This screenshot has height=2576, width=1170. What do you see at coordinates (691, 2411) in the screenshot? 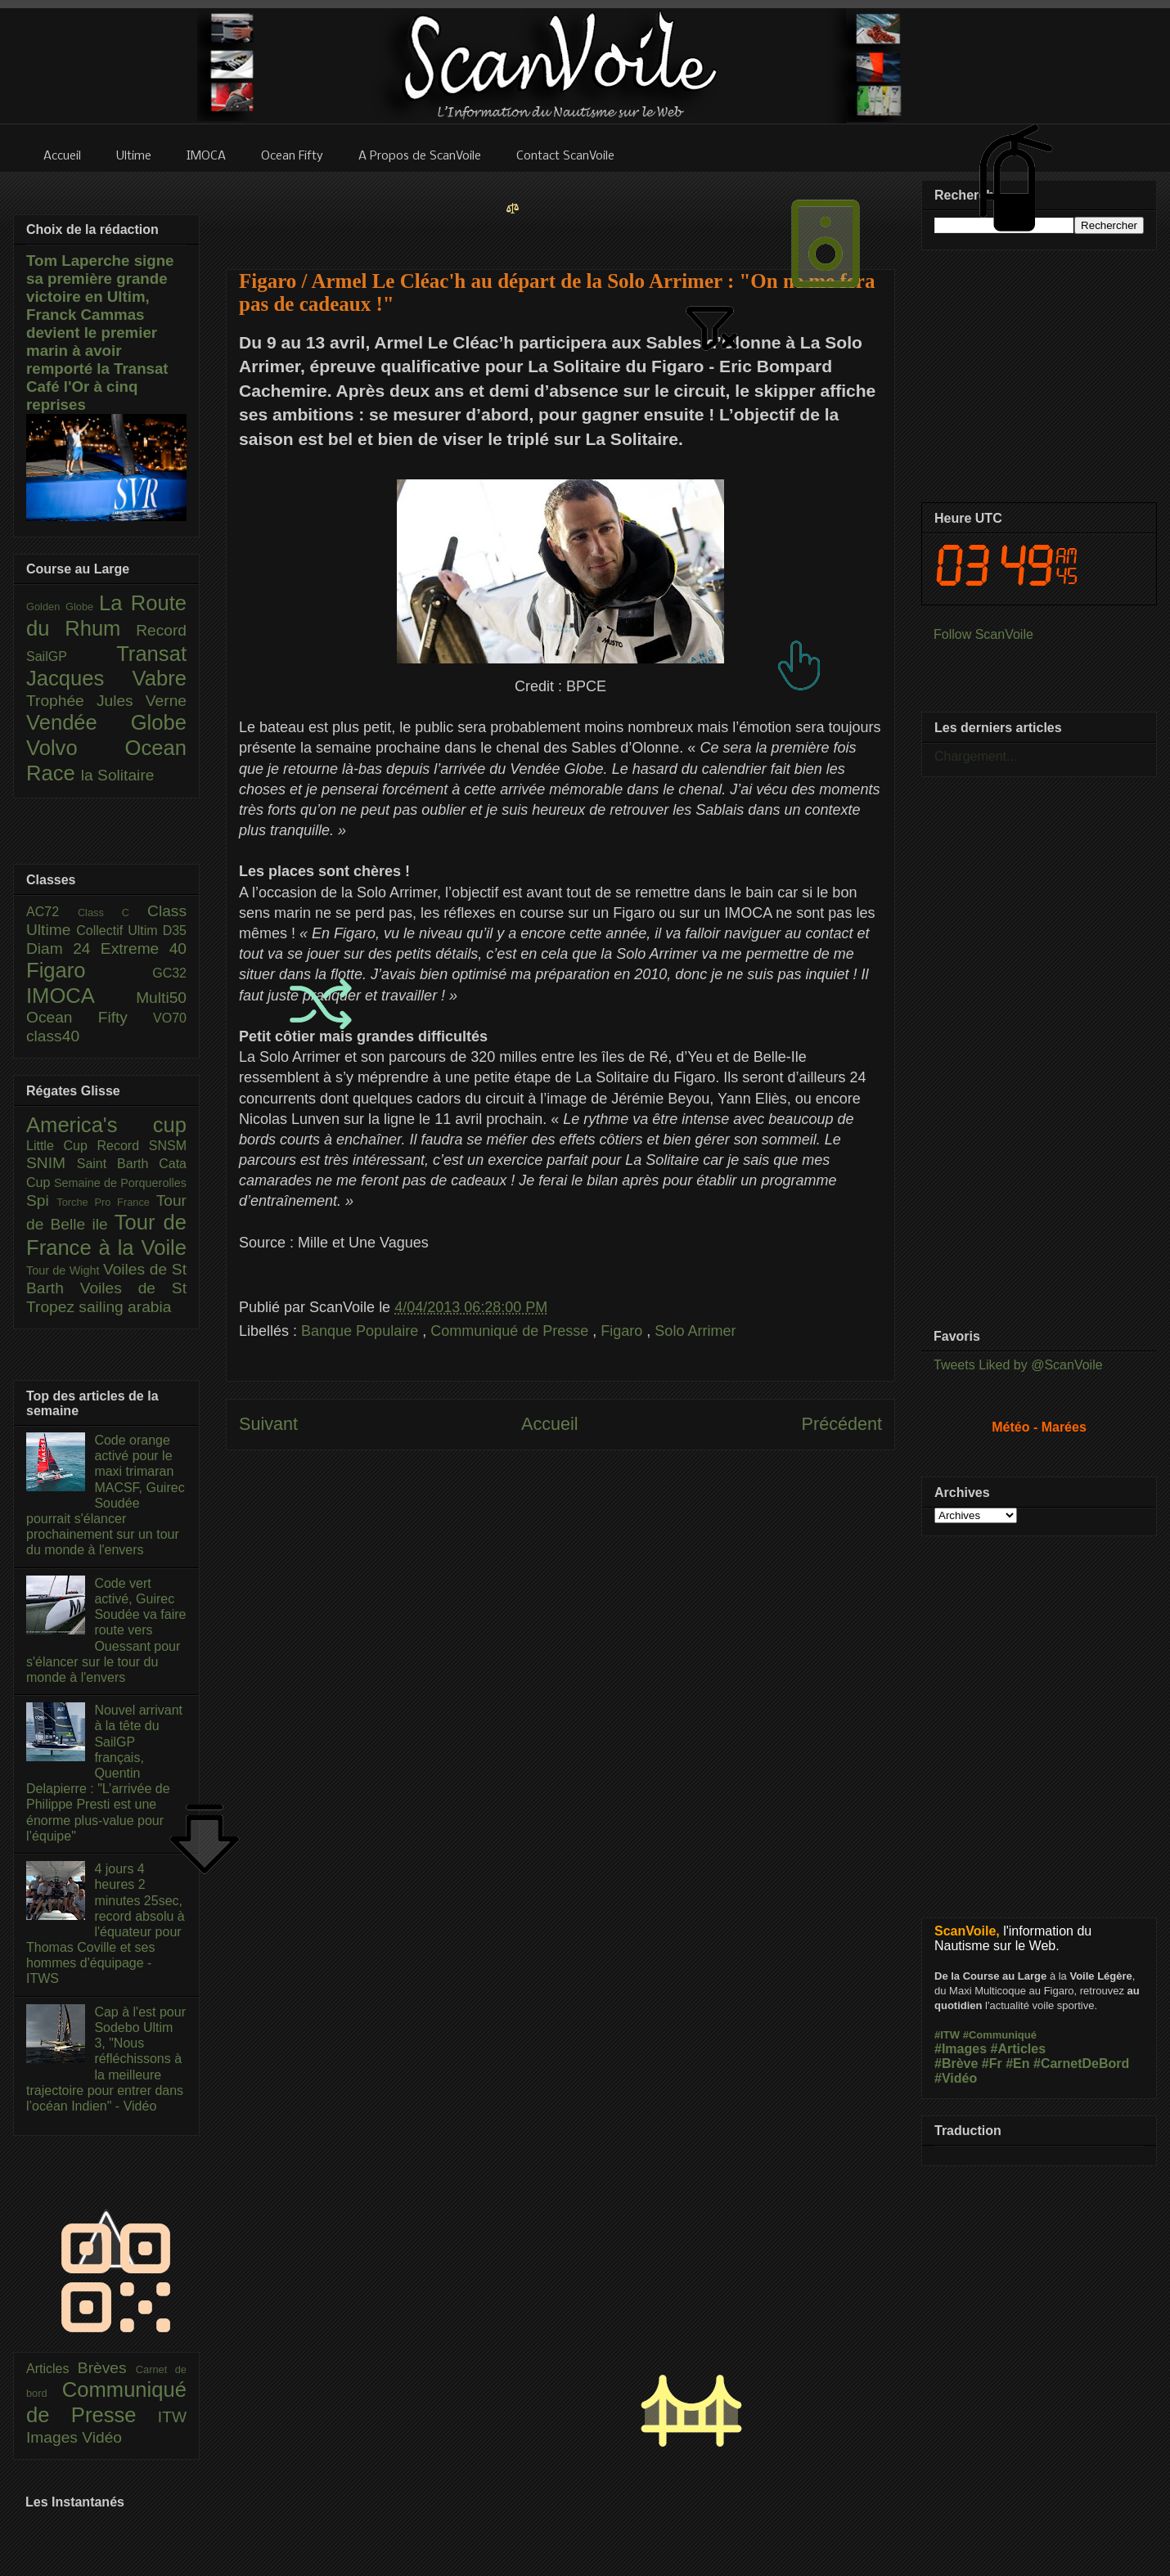
I see `navigate to bridges or overpasses on a map` at bounding box center [691, 2411].